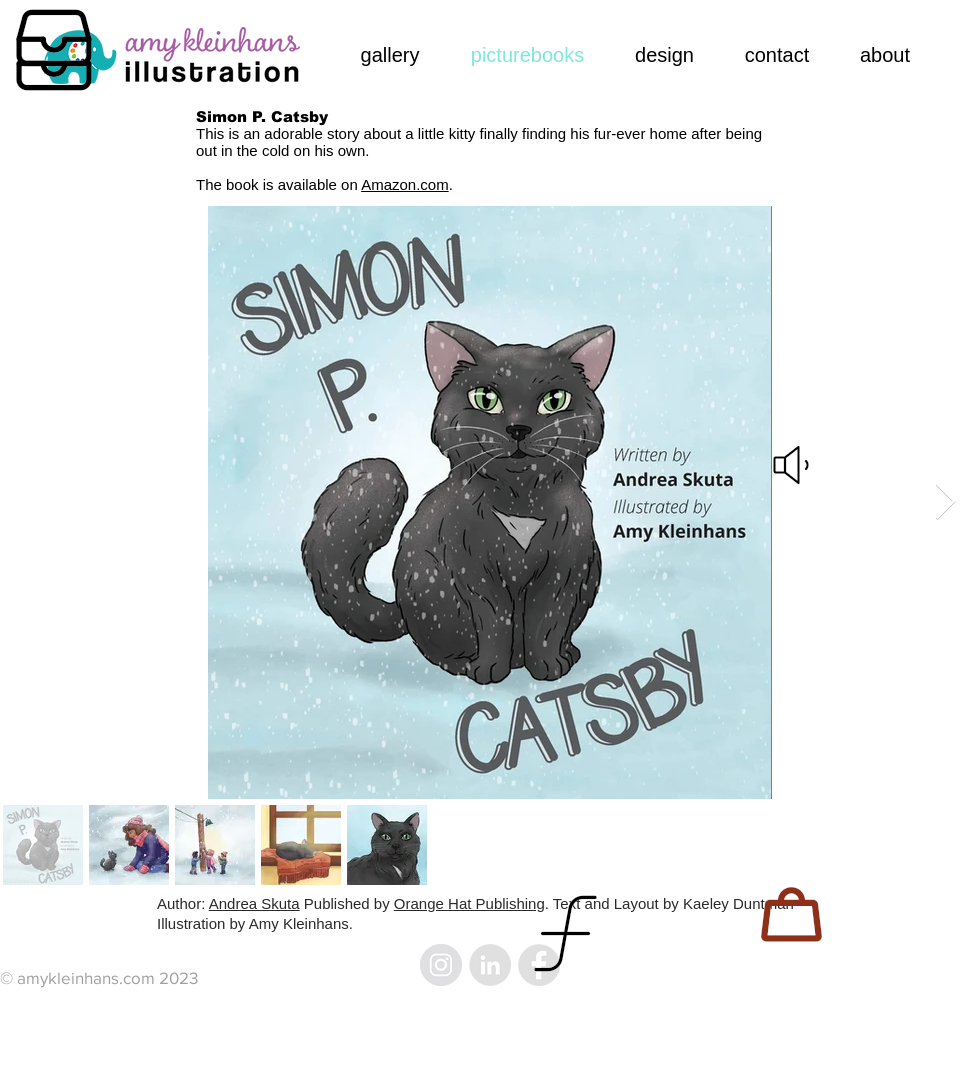  I want to click on access your shopping bag, so click(791, 917).